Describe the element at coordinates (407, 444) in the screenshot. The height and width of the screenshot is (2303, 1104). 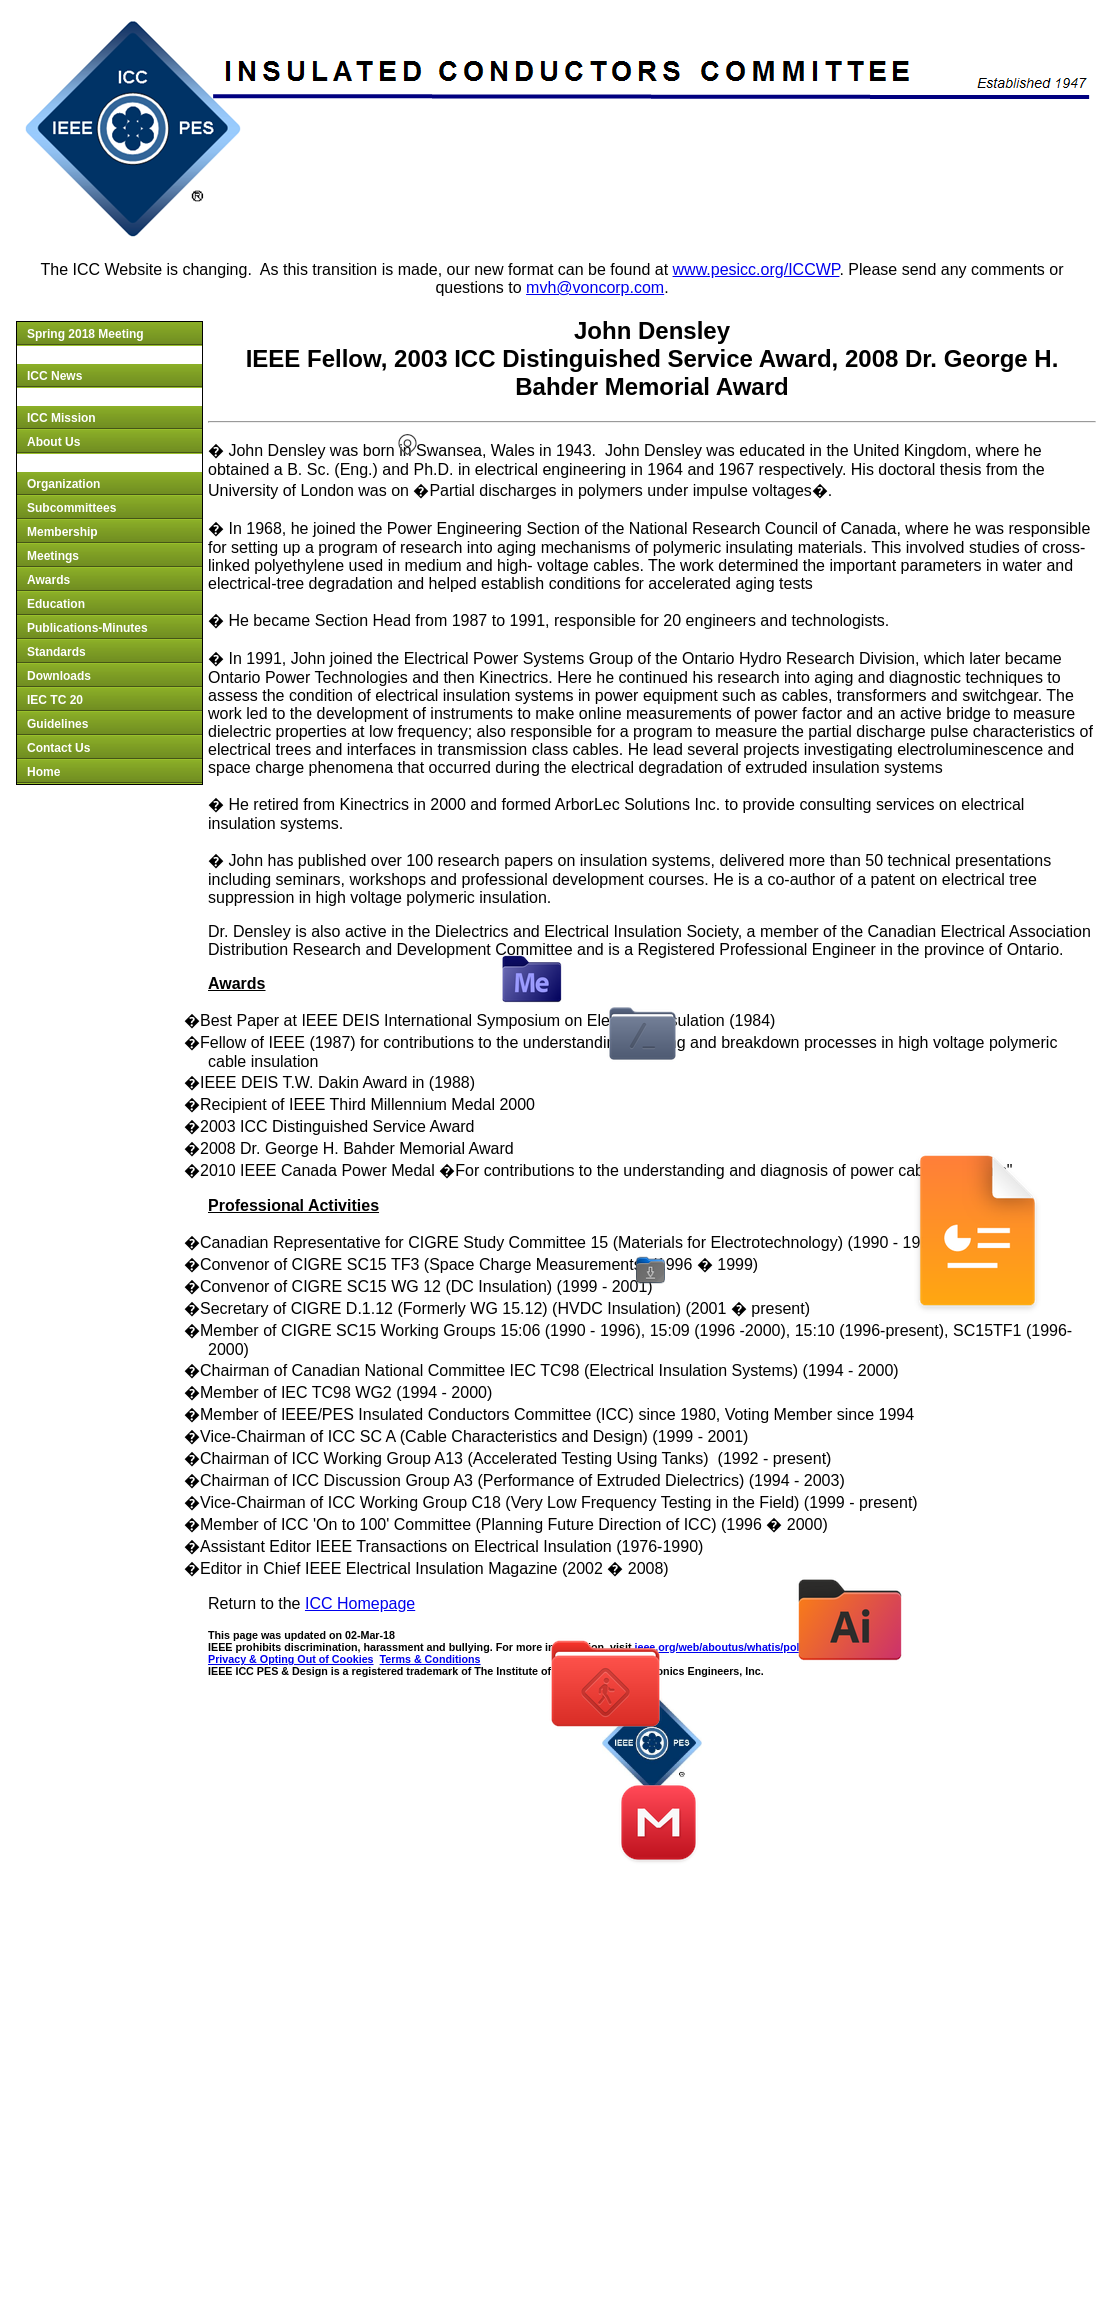
I see `access location settings` at that location.